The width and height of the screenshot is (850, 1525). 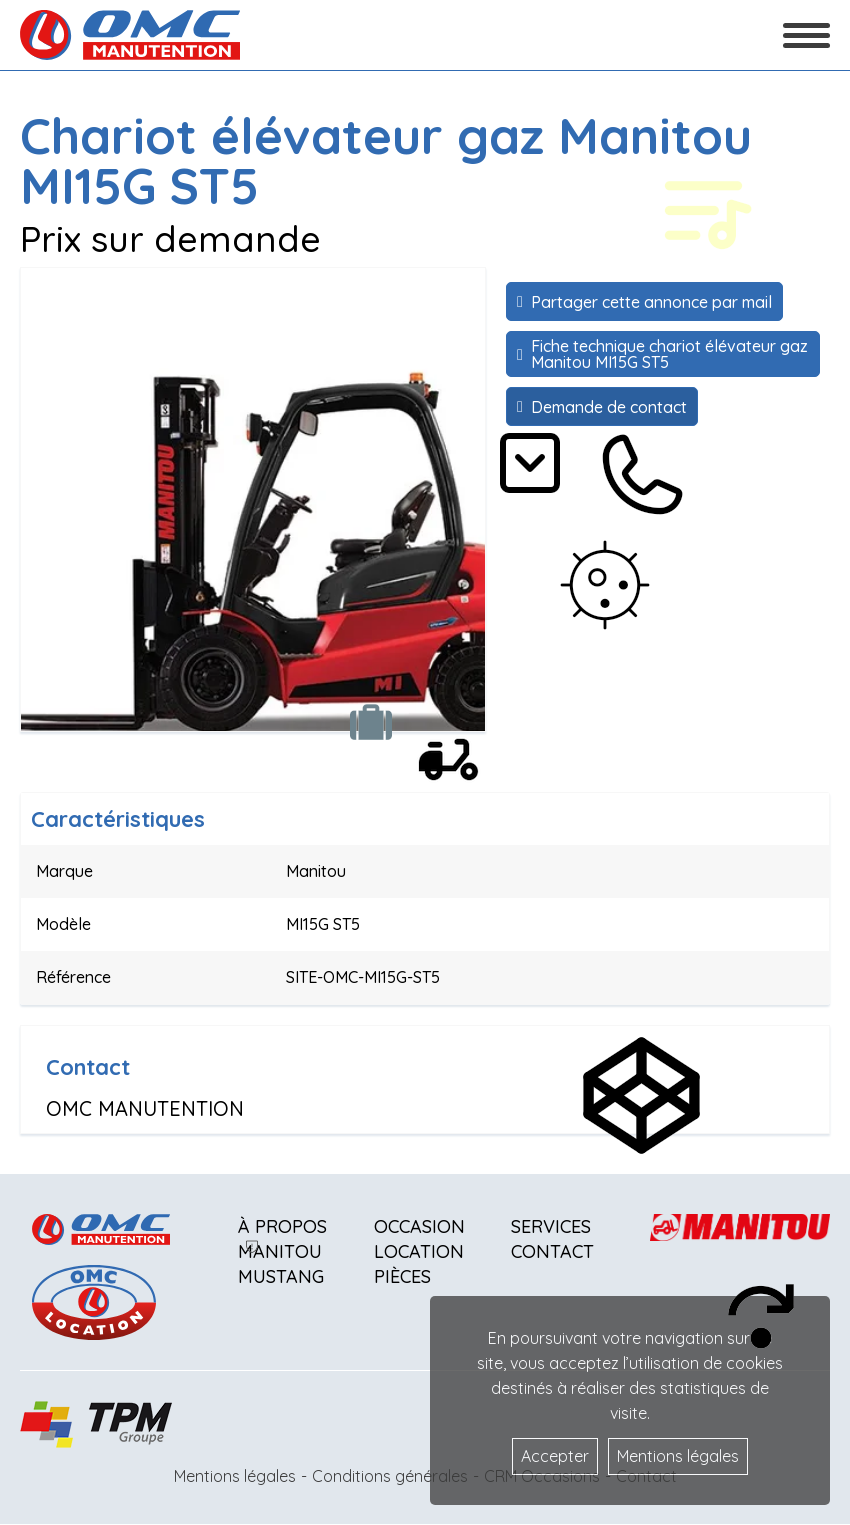 I want to click on view your playlist, so click(x=703, y=210).